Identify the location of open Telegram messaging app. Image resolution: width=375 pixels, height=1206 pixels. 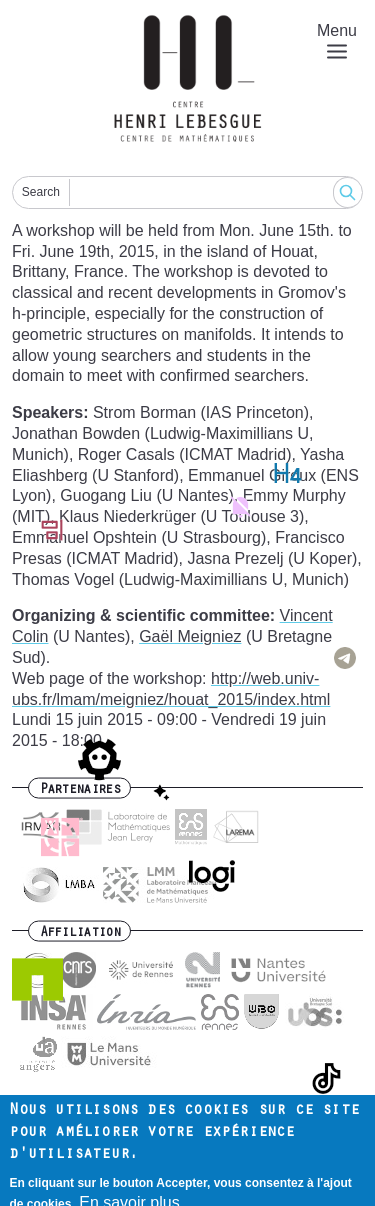
(345, 658).